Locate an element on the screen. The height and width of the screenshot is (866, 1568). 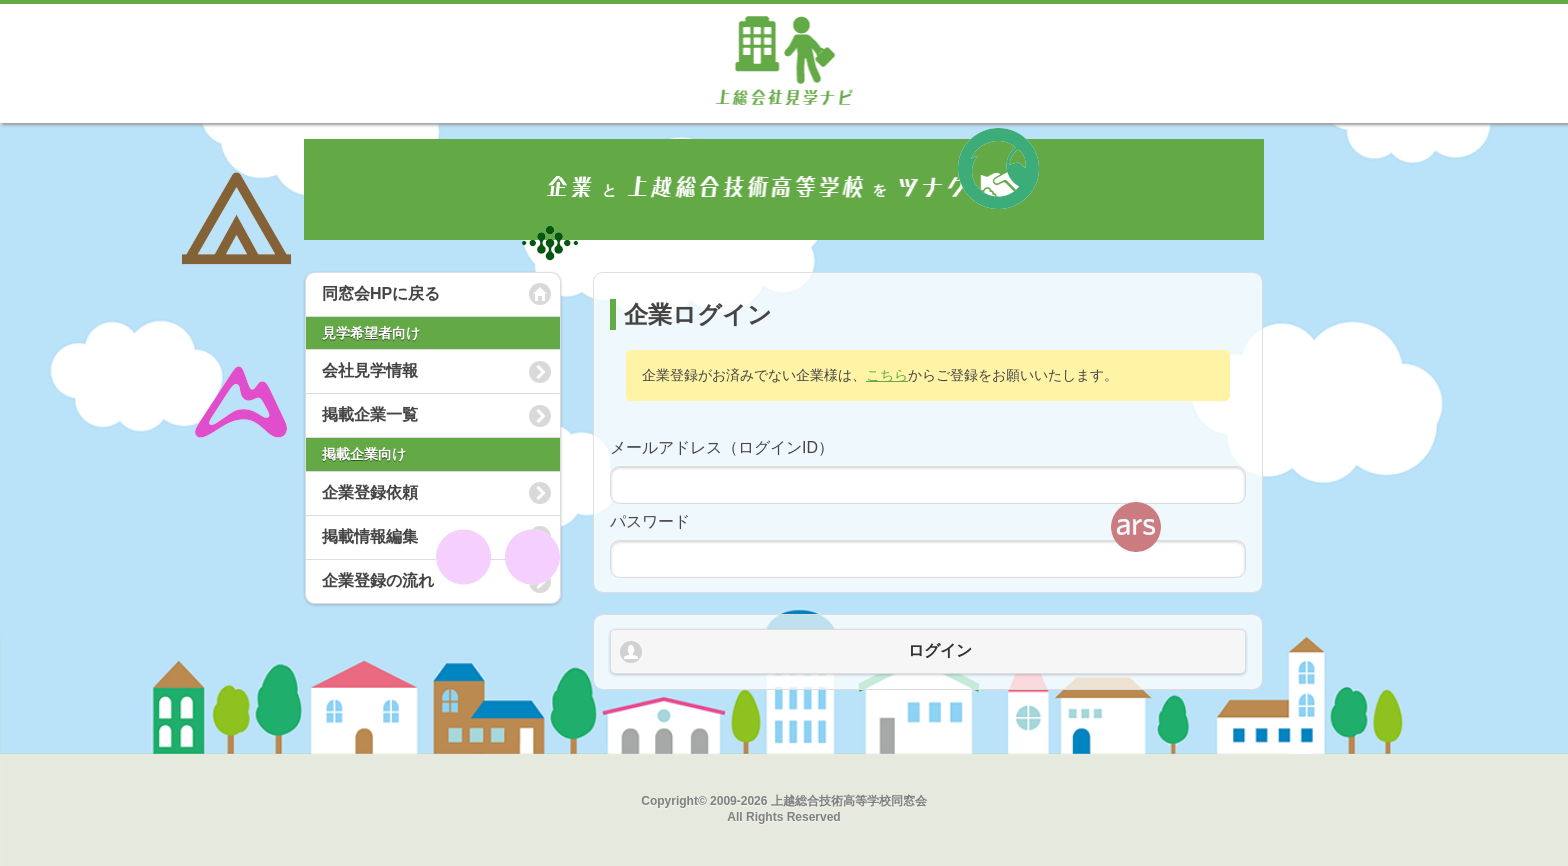
open the AllTrails app is located at coordinates (241, 402).